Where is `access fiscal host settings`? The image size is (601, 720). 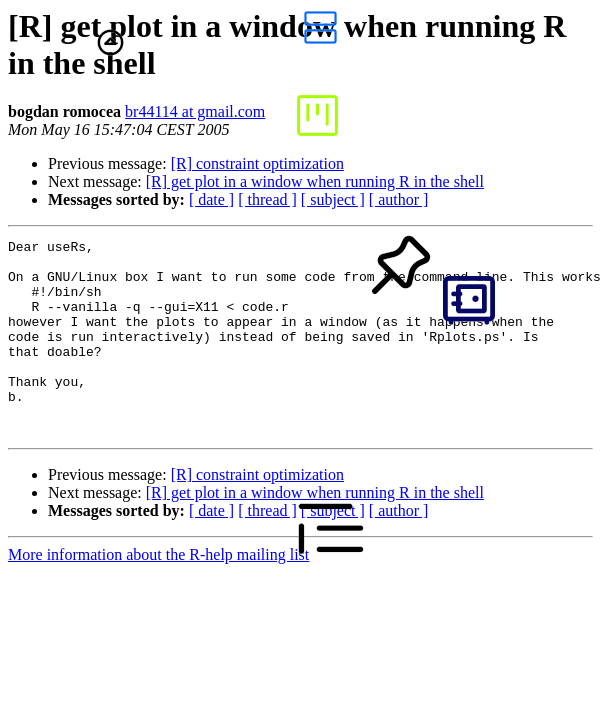 access fiscal host settings is located at coordinates (469, 302).